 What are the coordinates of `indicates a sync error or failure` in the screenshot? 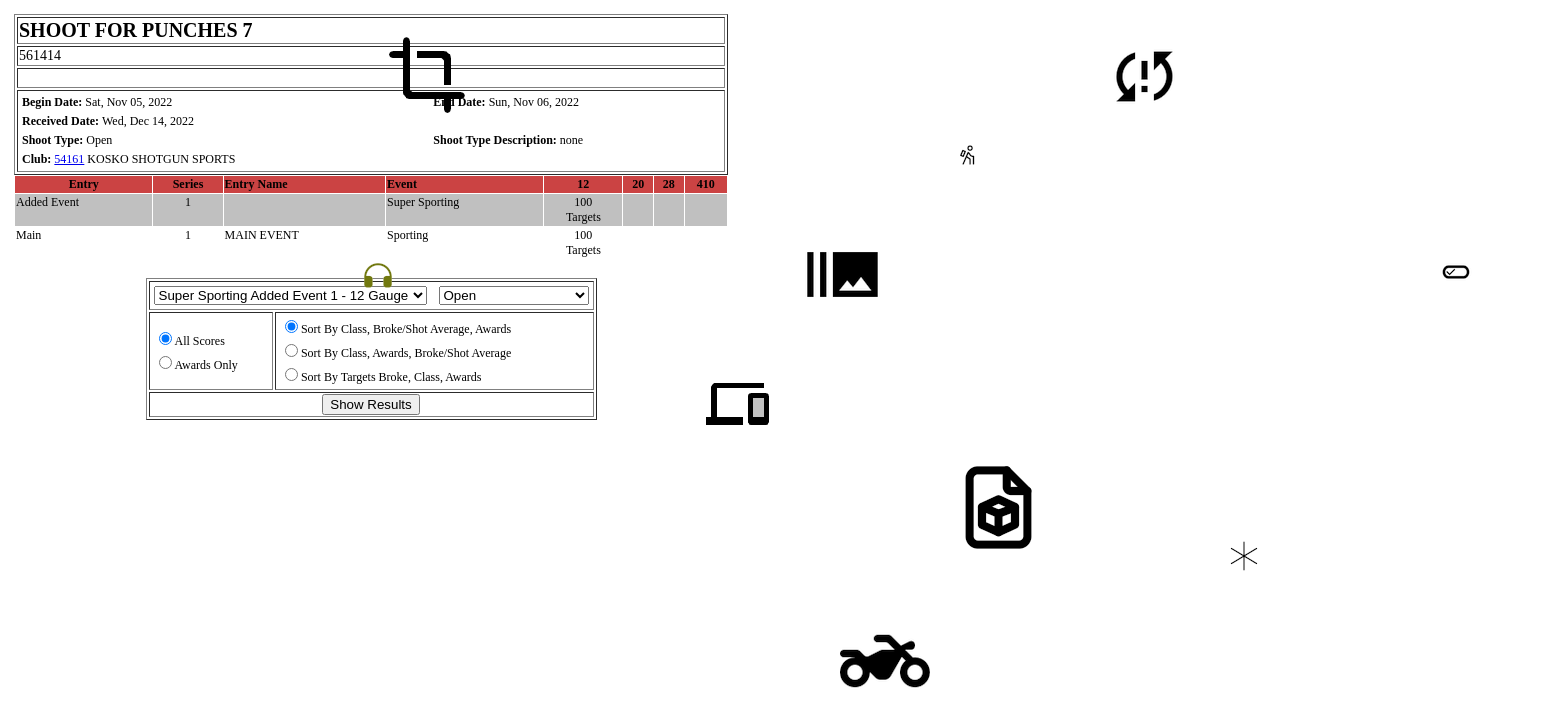 It's located at (1144, 76).